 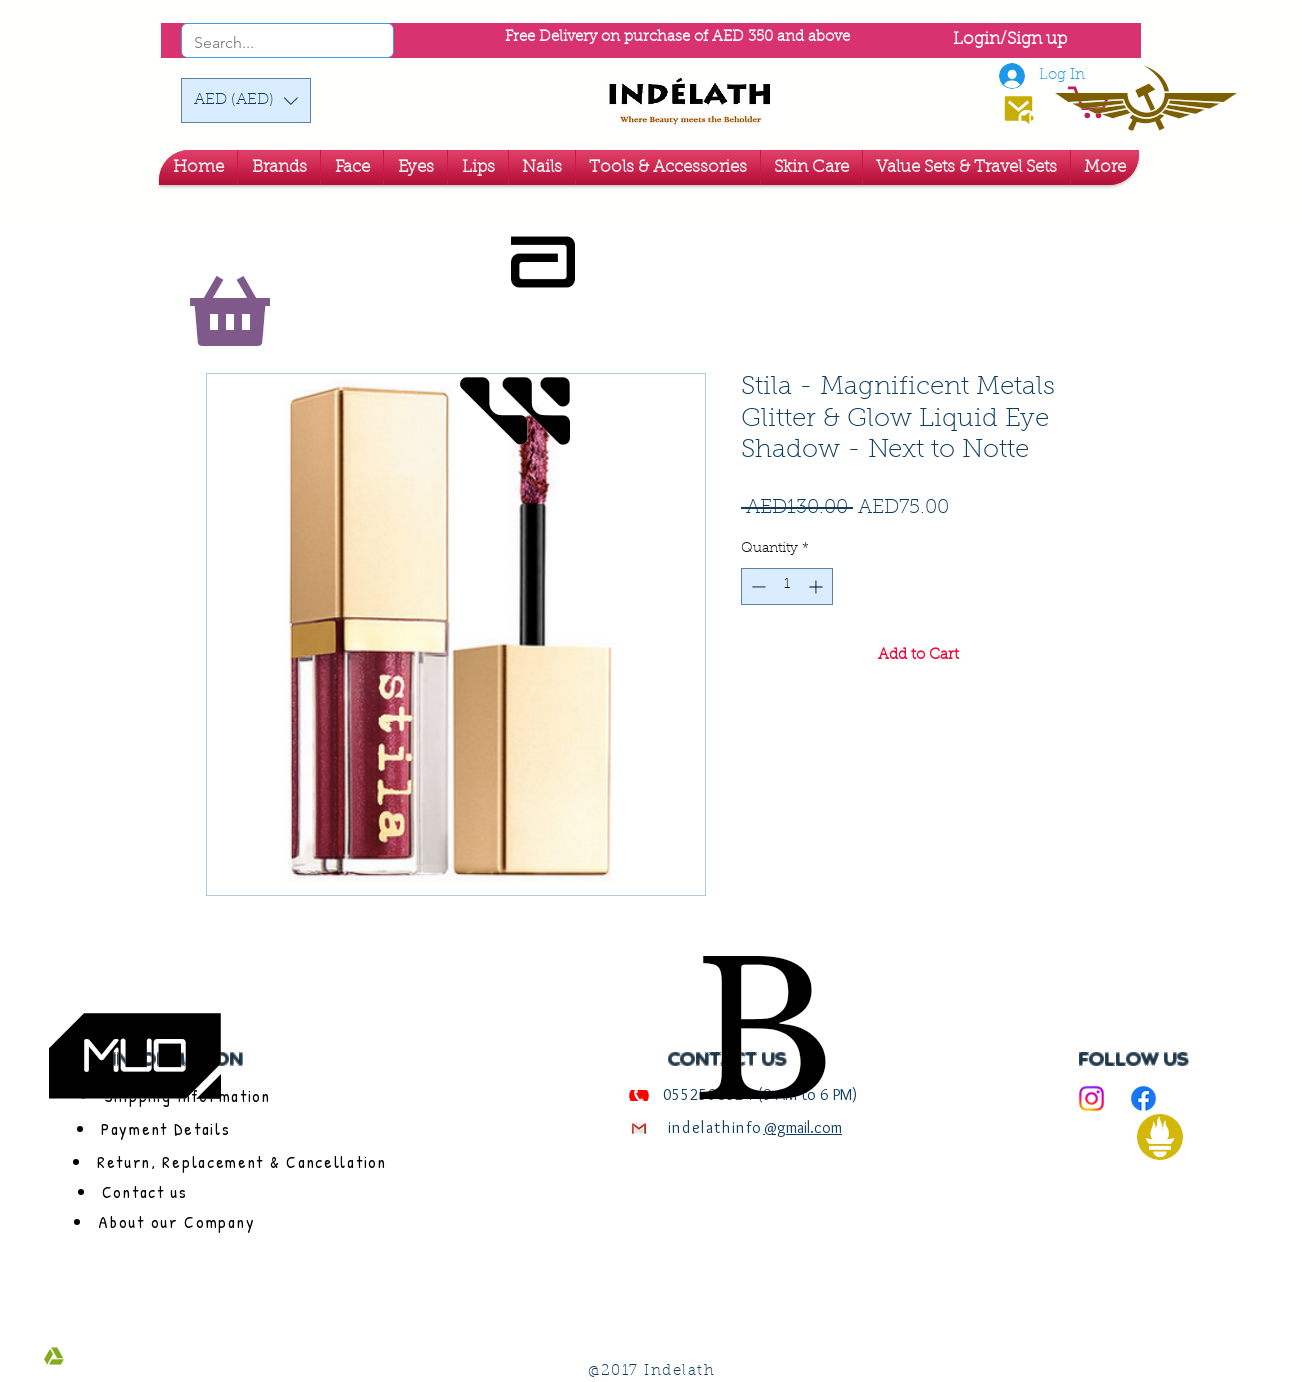 What do you see at coordinates (762, 1027) in the screenshot?
I see `bookalope logo - ebook conversion and publishing platform` at bounding box center [762, 1027].